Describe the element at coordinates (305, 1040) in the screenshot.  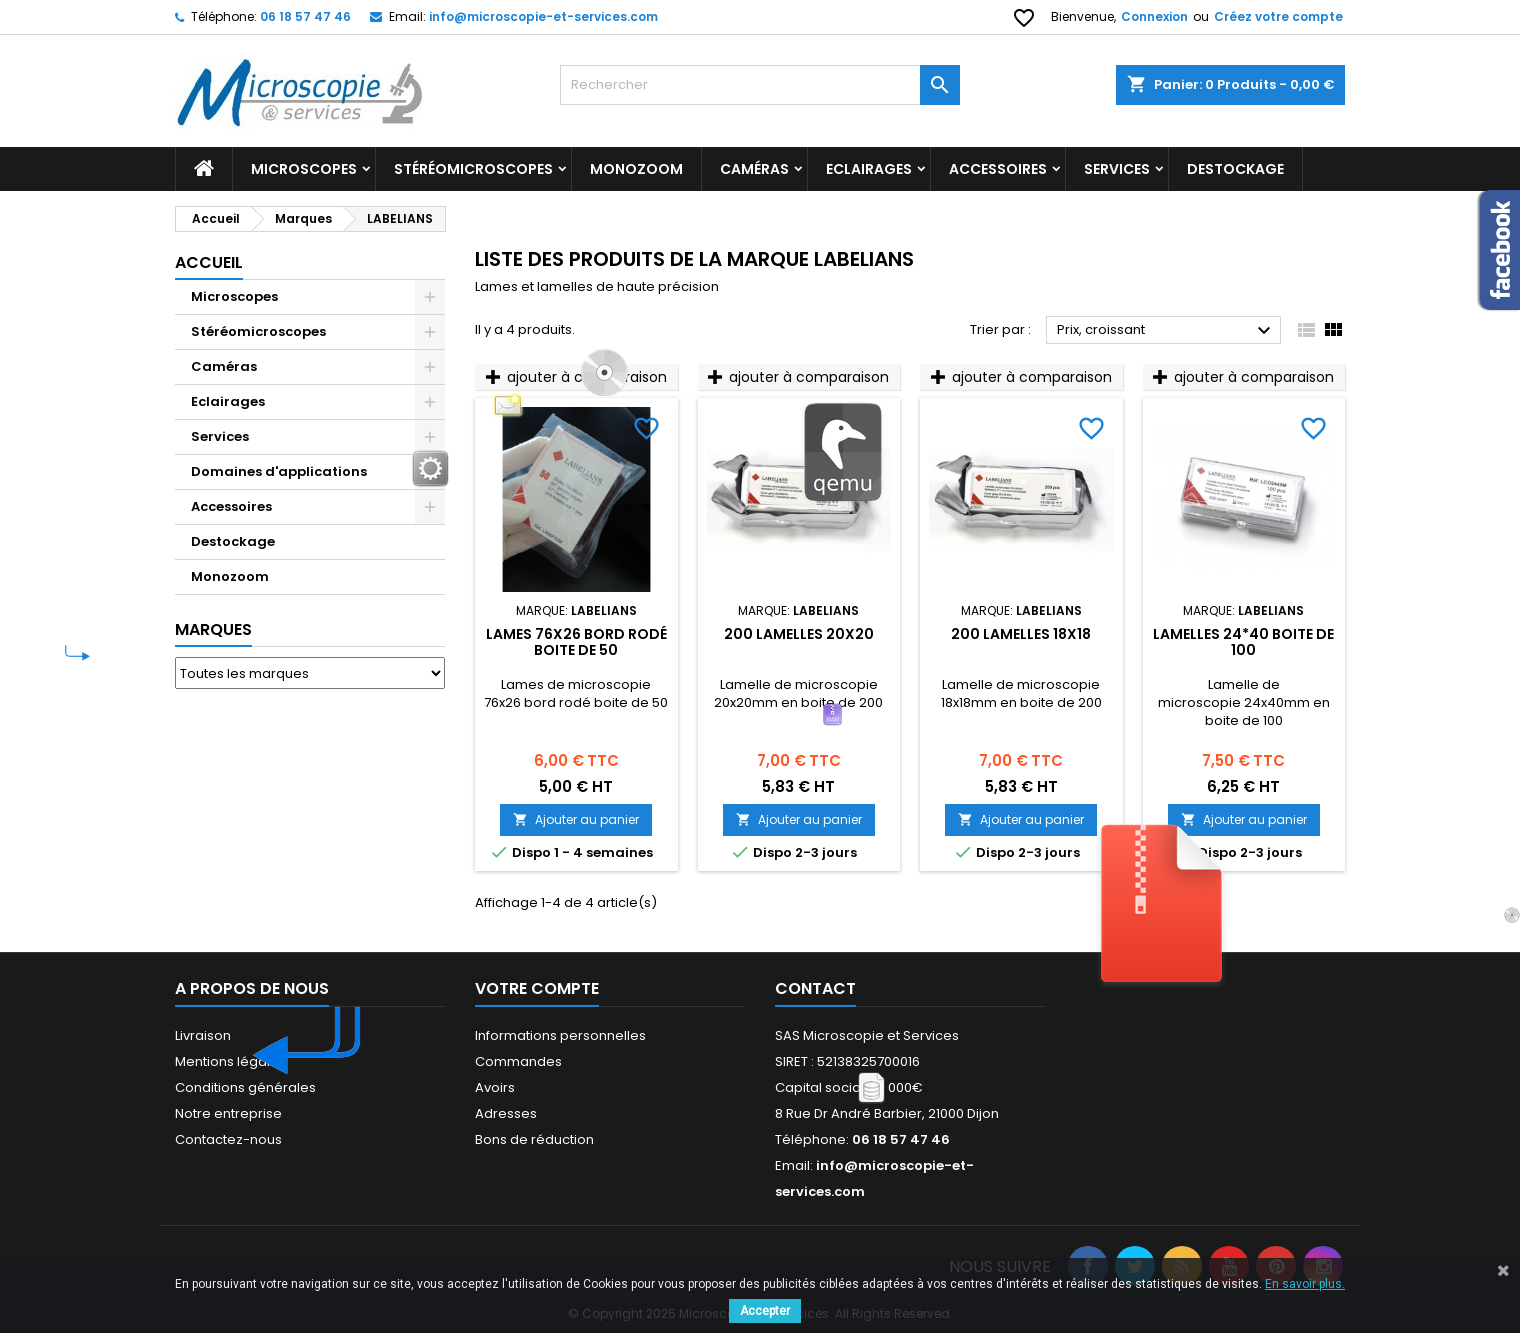
I see `reply to all recipients of an email` at that location.